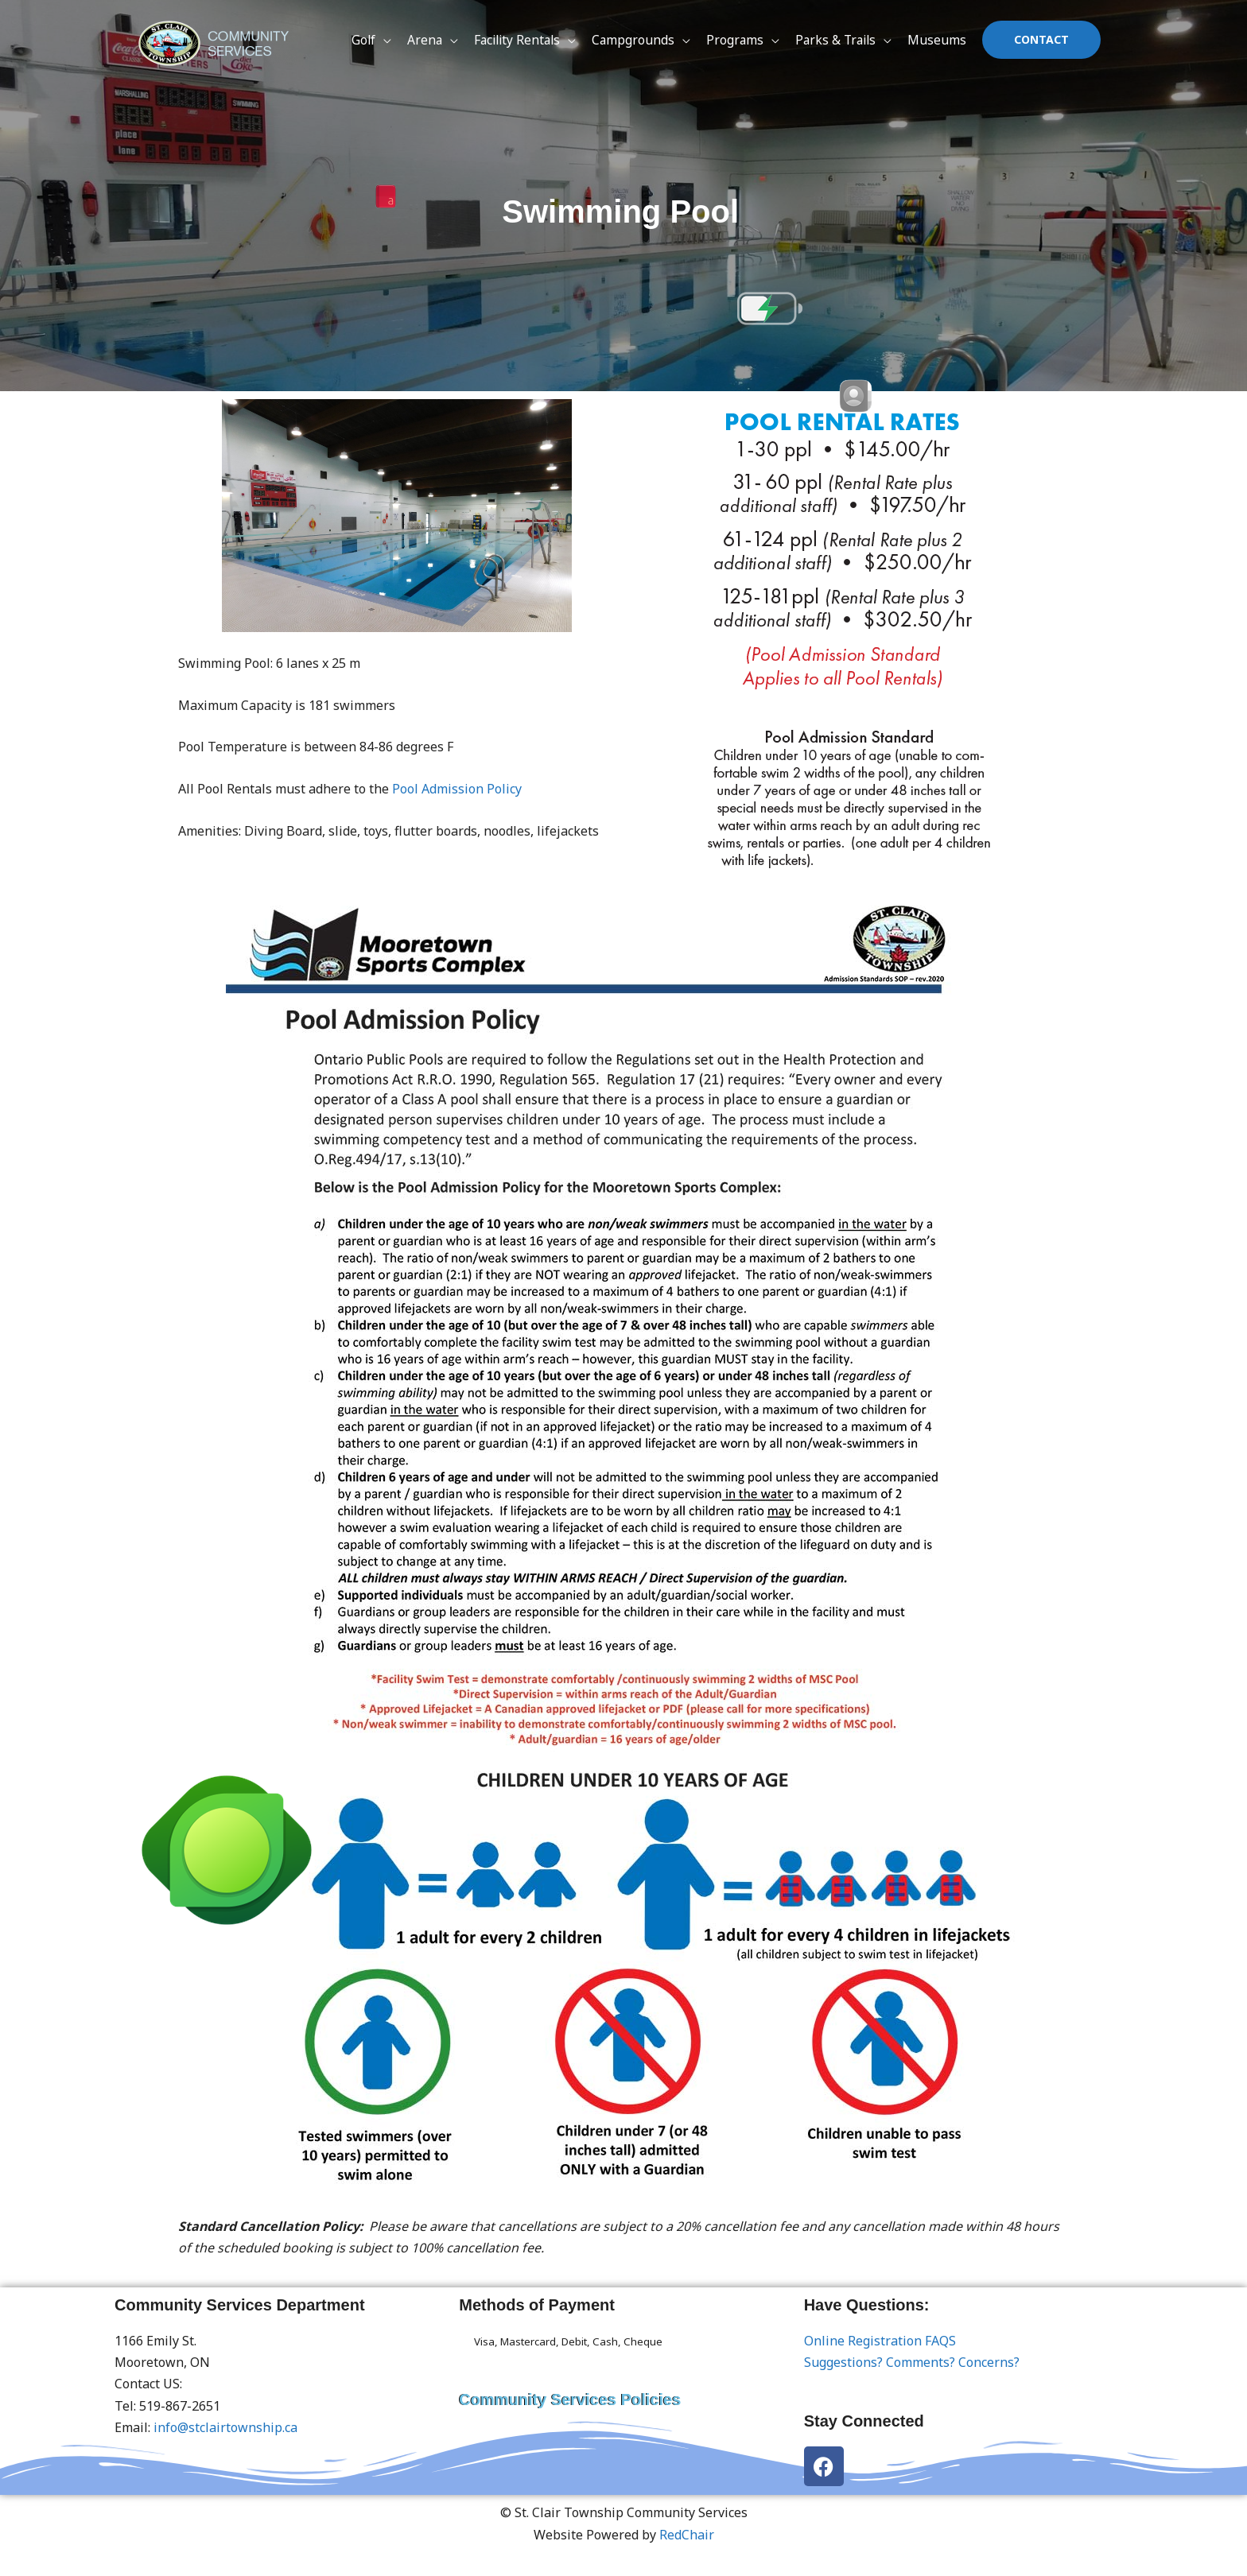 Image resolution: width=1247 pixels, height=2576 pixels. What do you see at coordinates (770, 308) in the screenshot?
I see `battery at 50% and currently charging` at bounding box center [770, 308].